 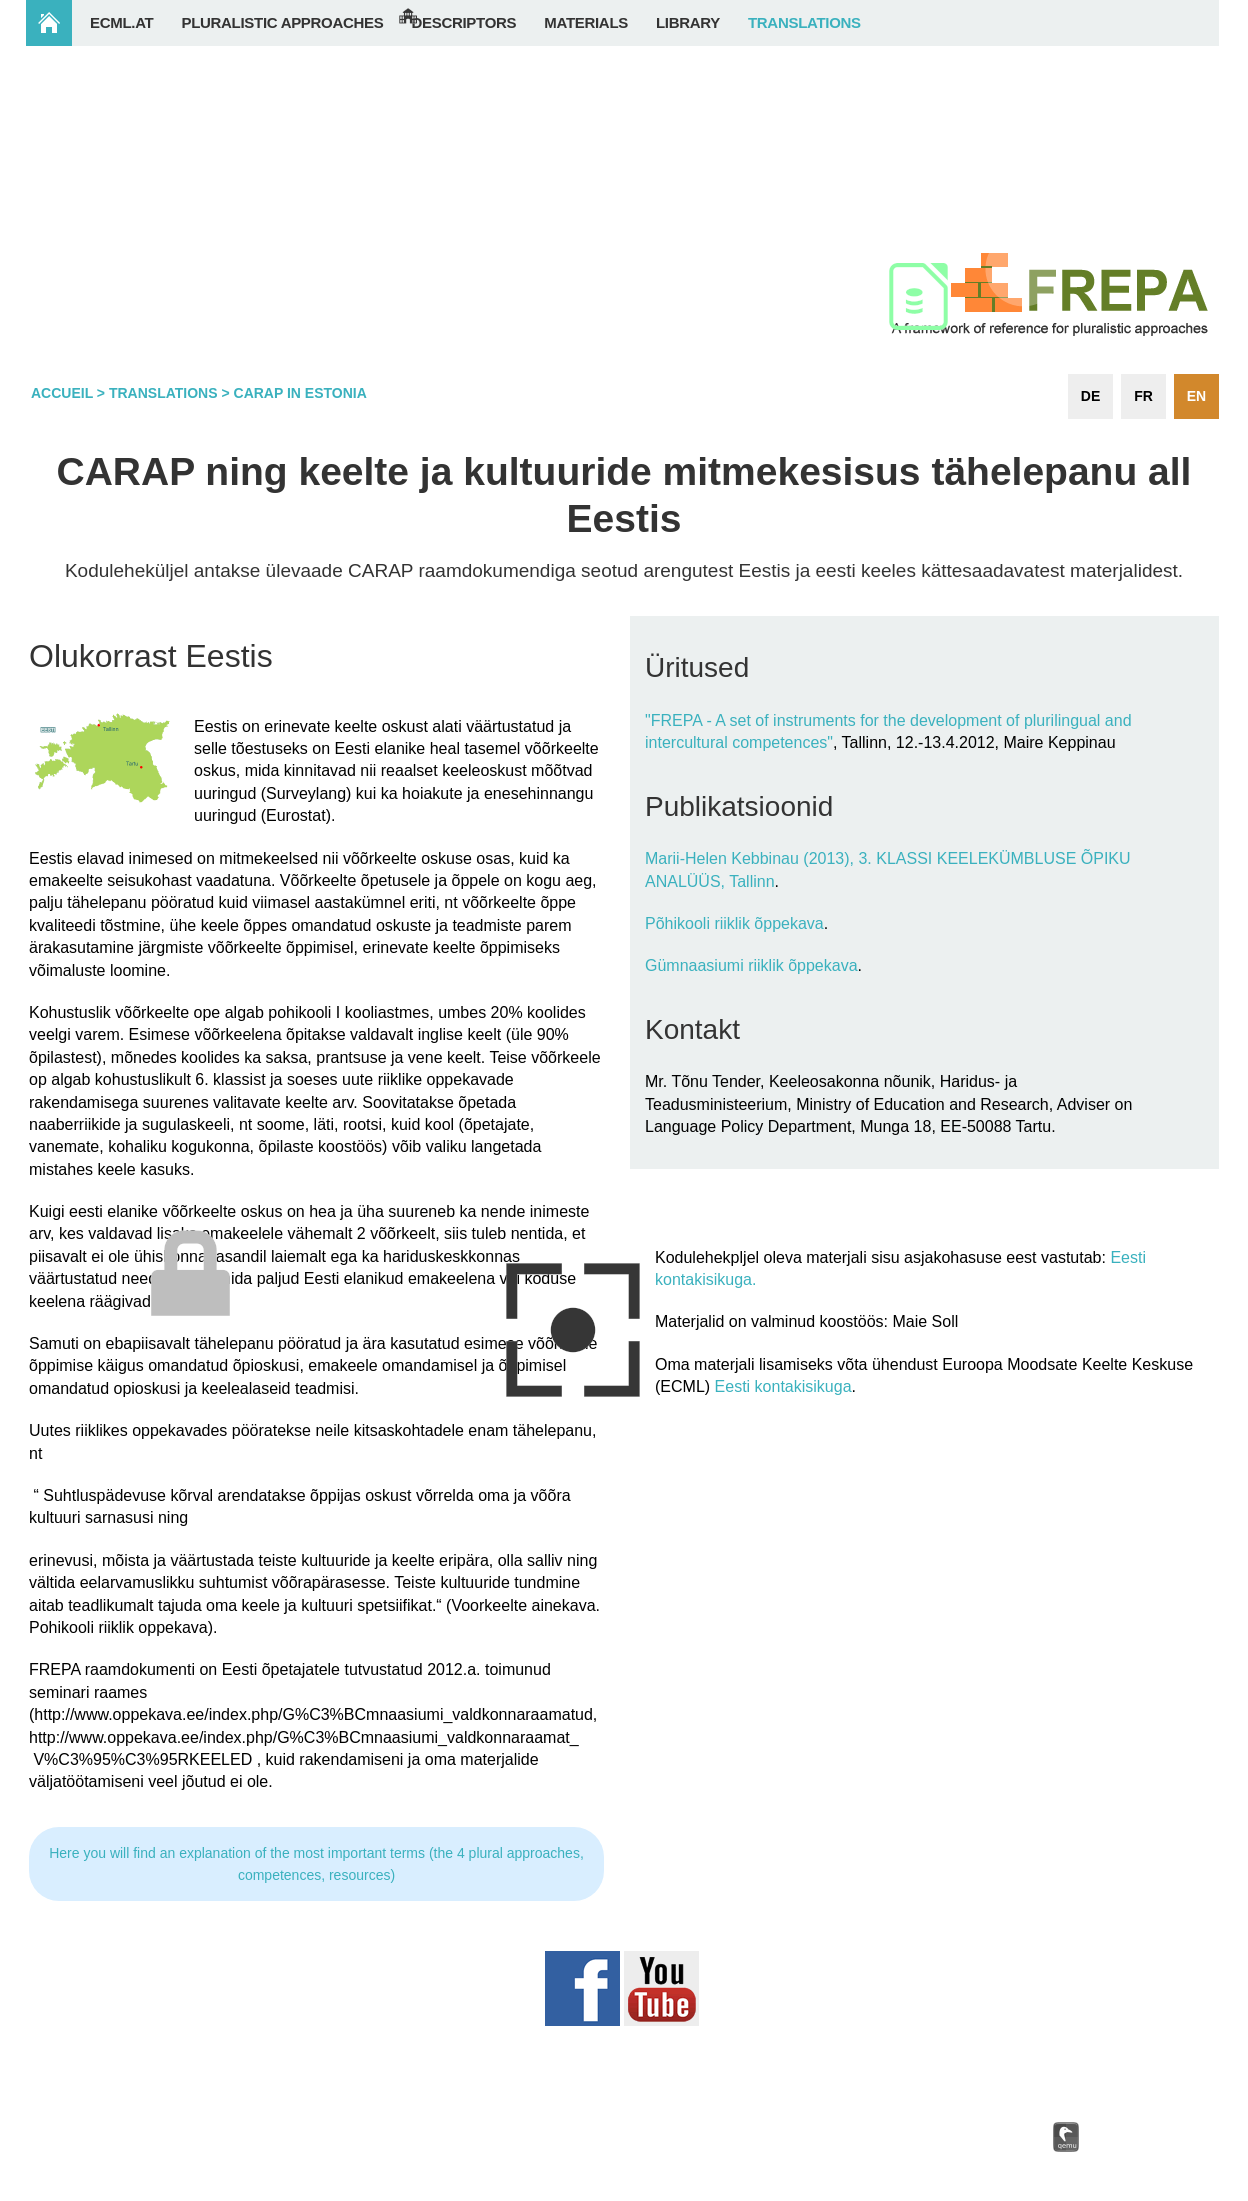 I want to click on qemu virtual disk image file, so click(x=1066, y=2137).